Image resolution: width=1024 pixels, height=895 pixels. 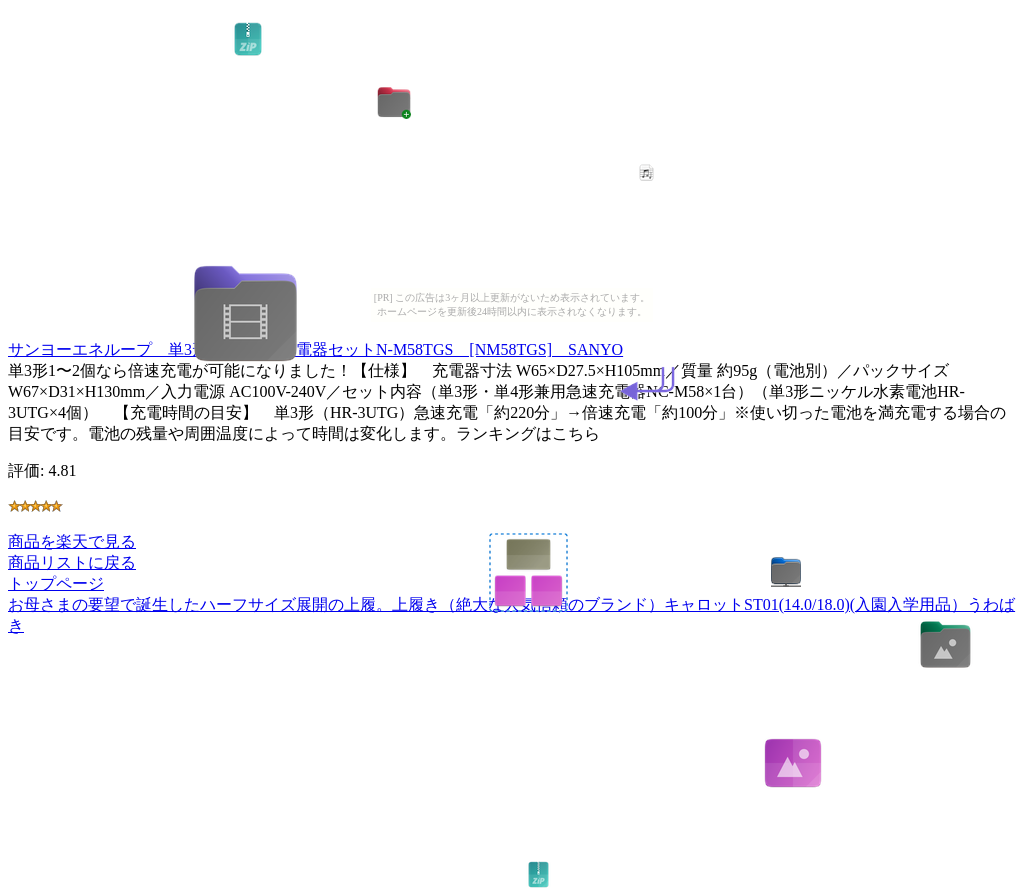 I want to click on compressed zip file, so click(x=248, y=39).